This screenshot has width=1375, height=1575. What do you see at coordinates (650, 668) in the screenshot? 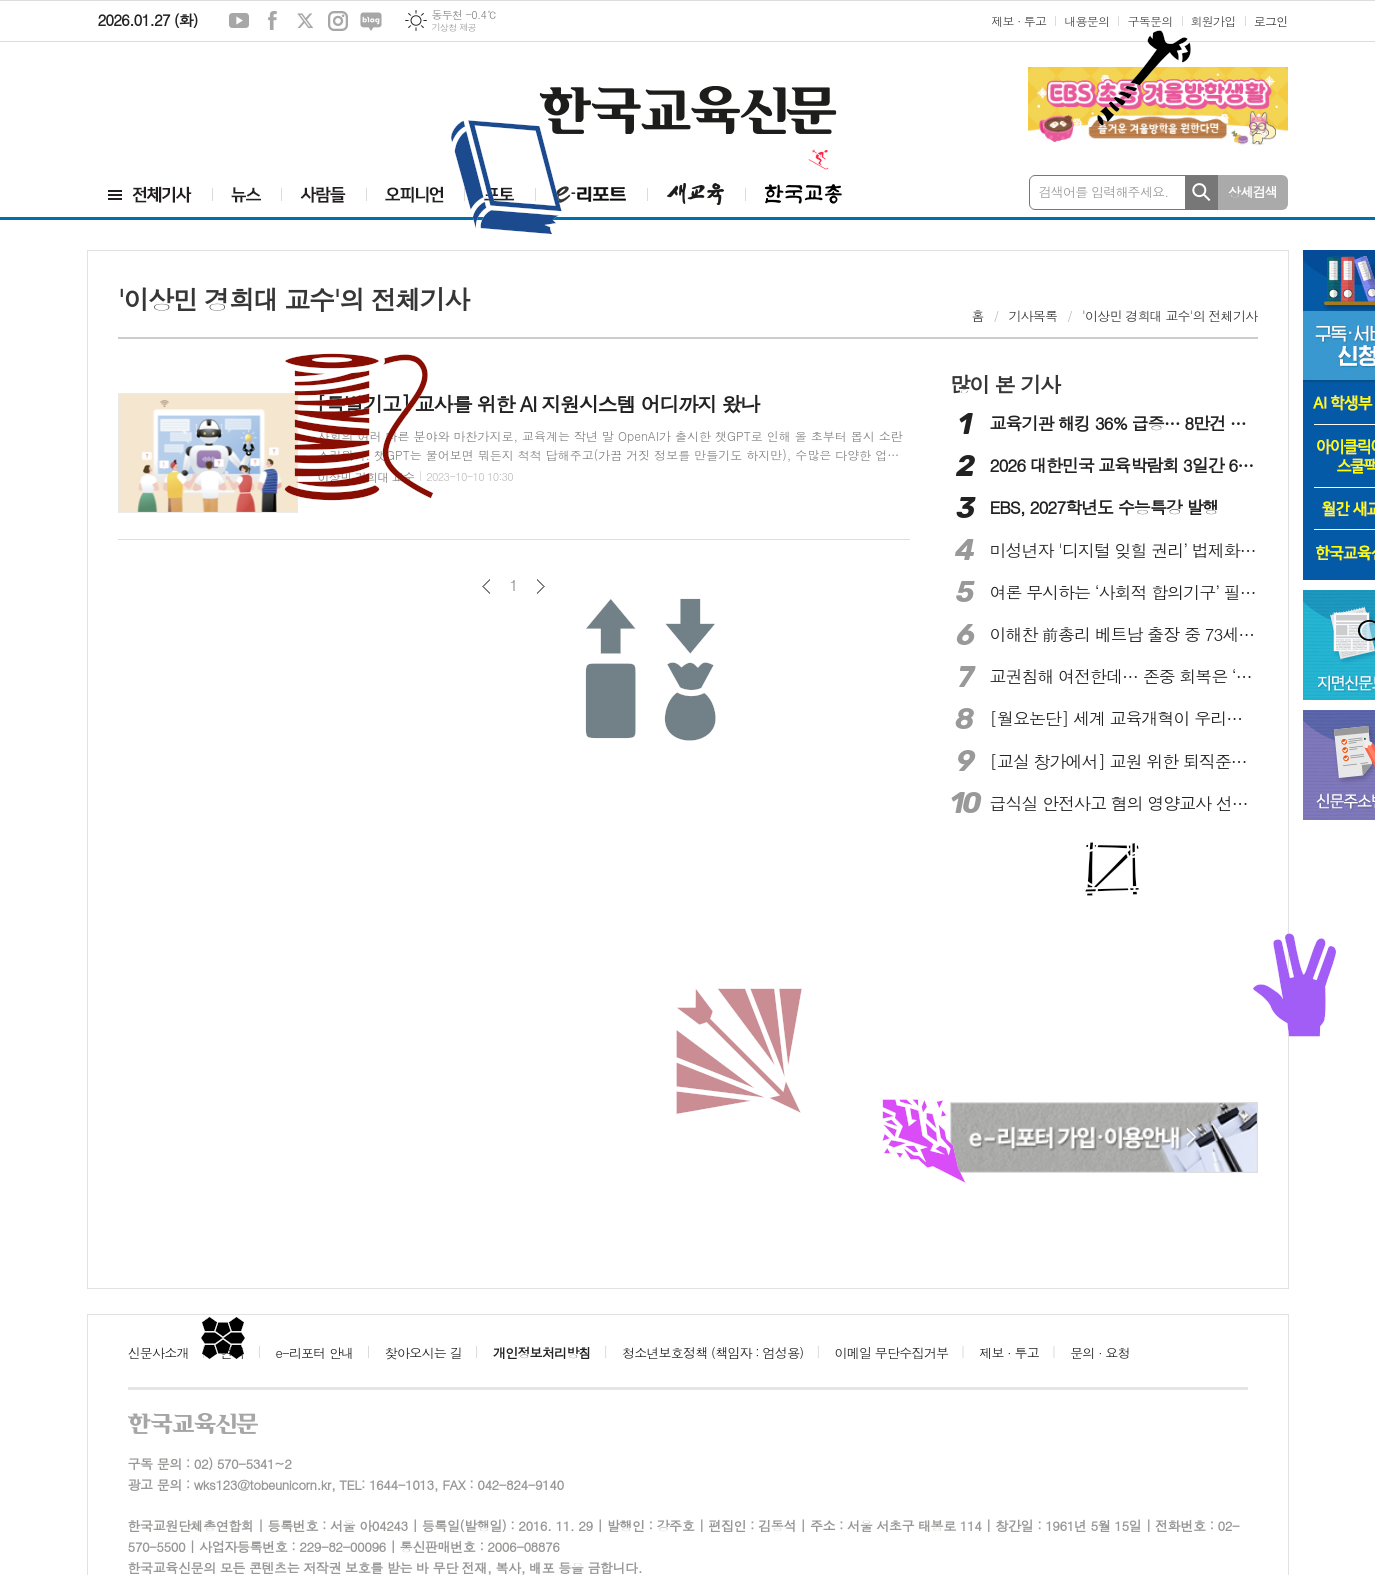
I see `sell or trade a card from your inventory` at bounding box center [650, 668].